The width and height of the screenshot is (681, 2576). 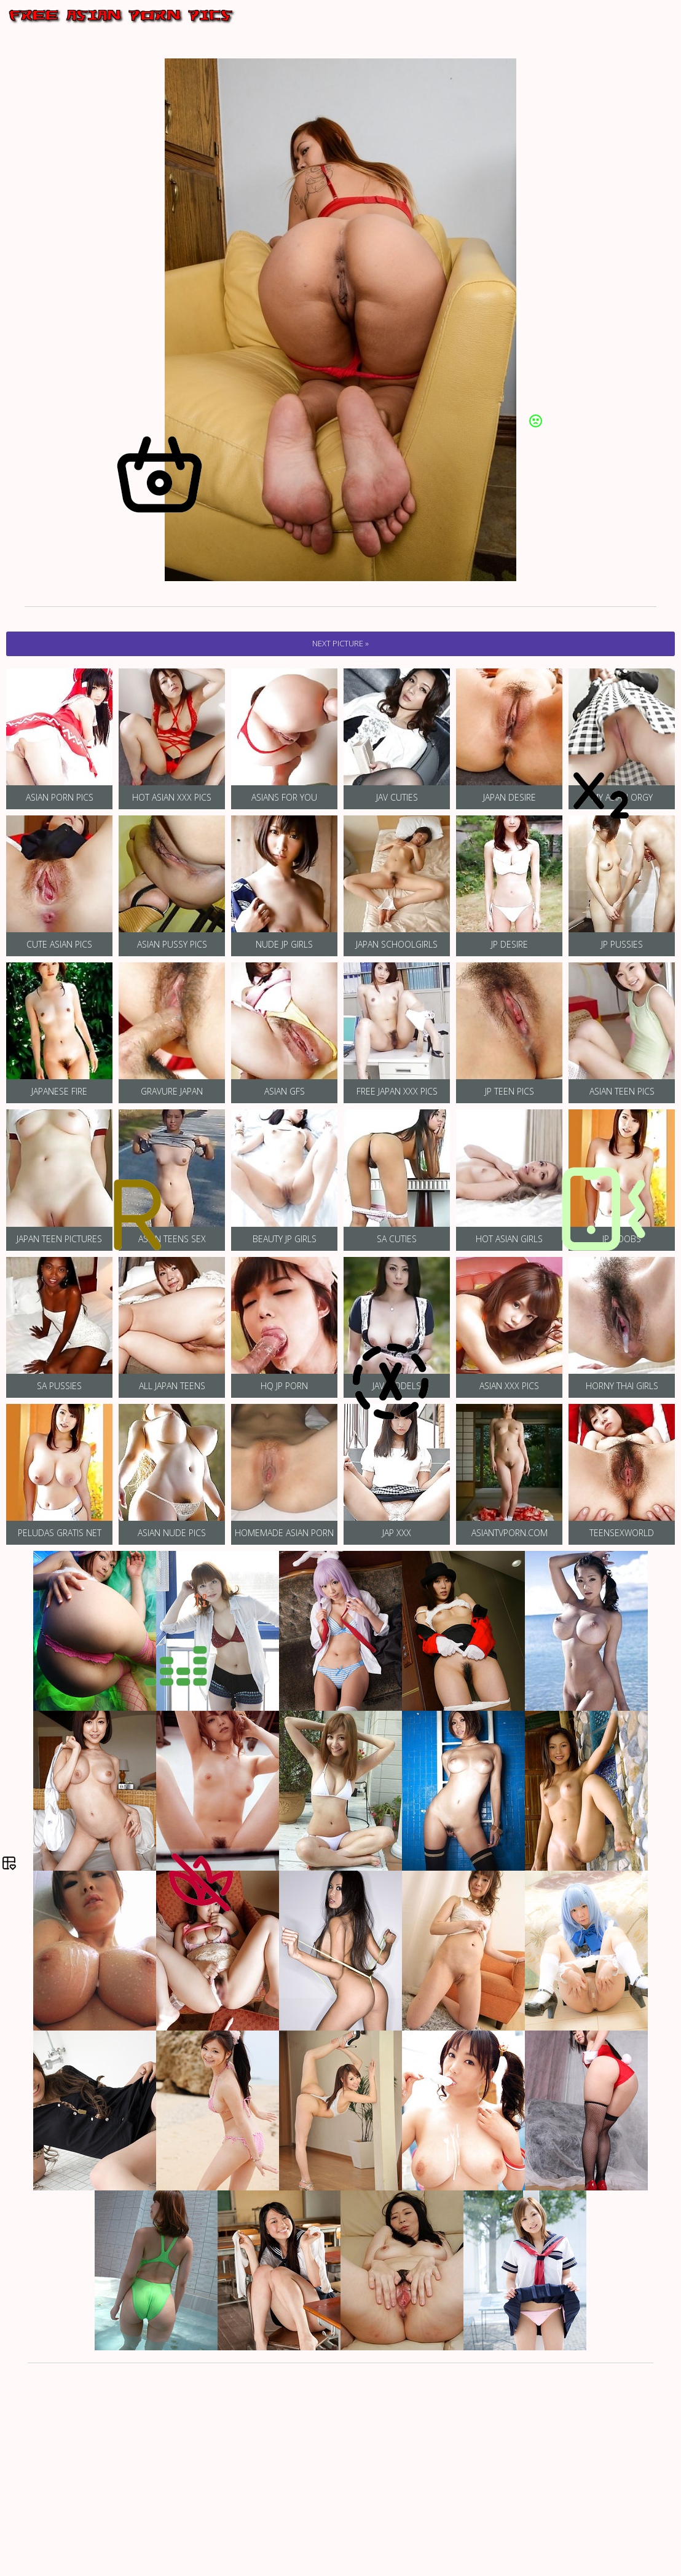 I want to click on disable plant or garden mode, so click(x=201, y=1882).